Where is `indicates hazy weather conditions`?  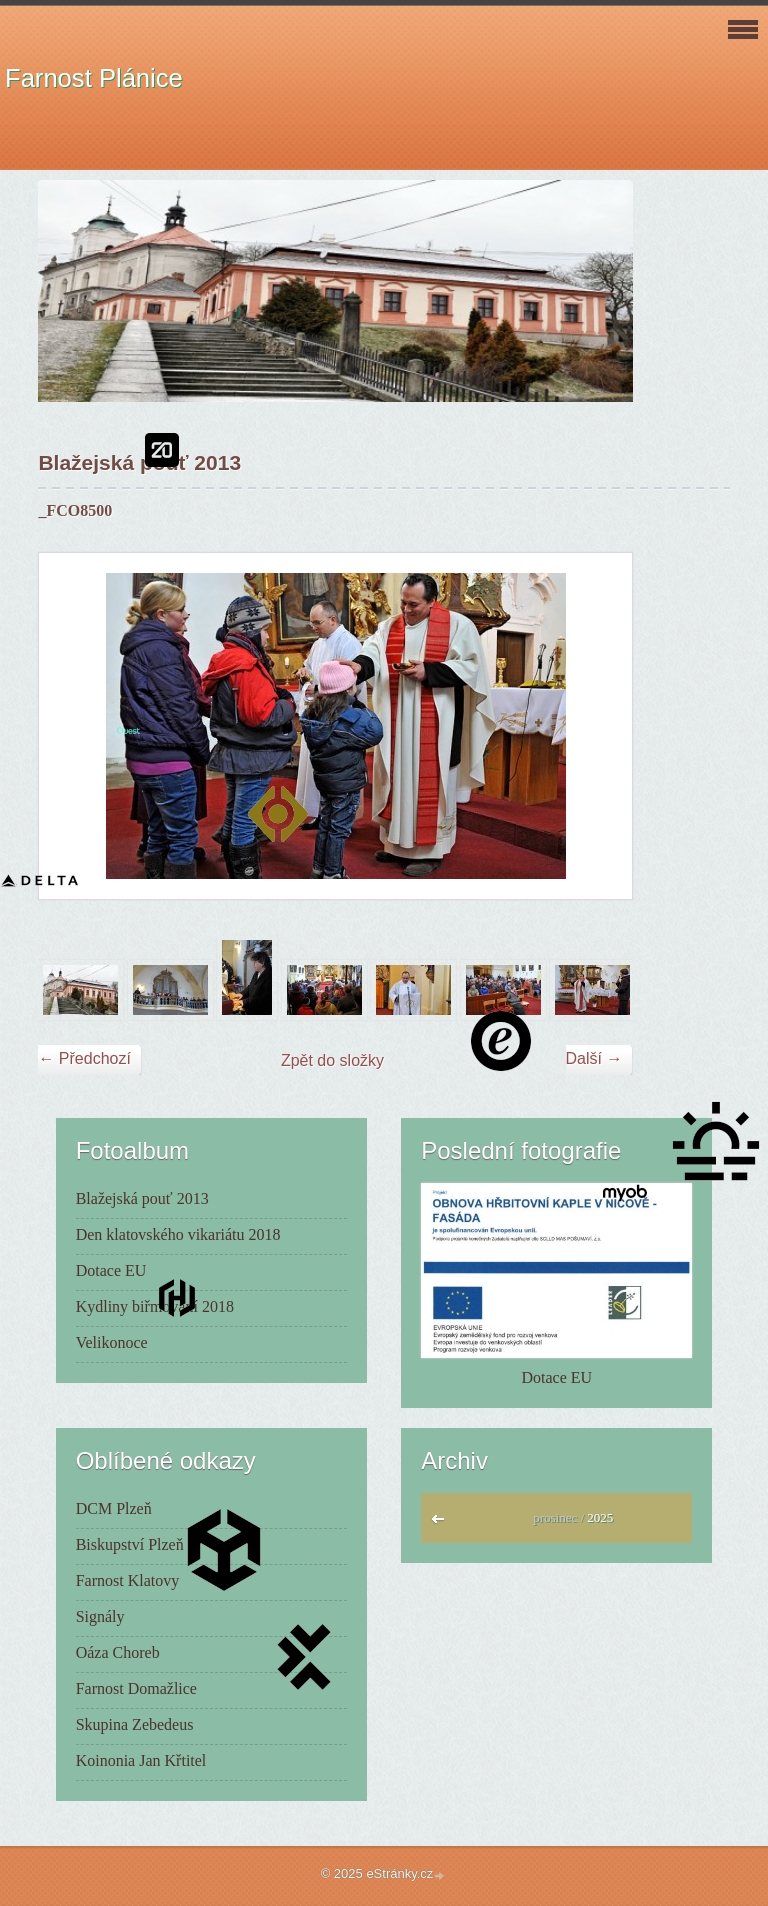 indicates hazy weather conditions is located at coordinates (716, 1145).